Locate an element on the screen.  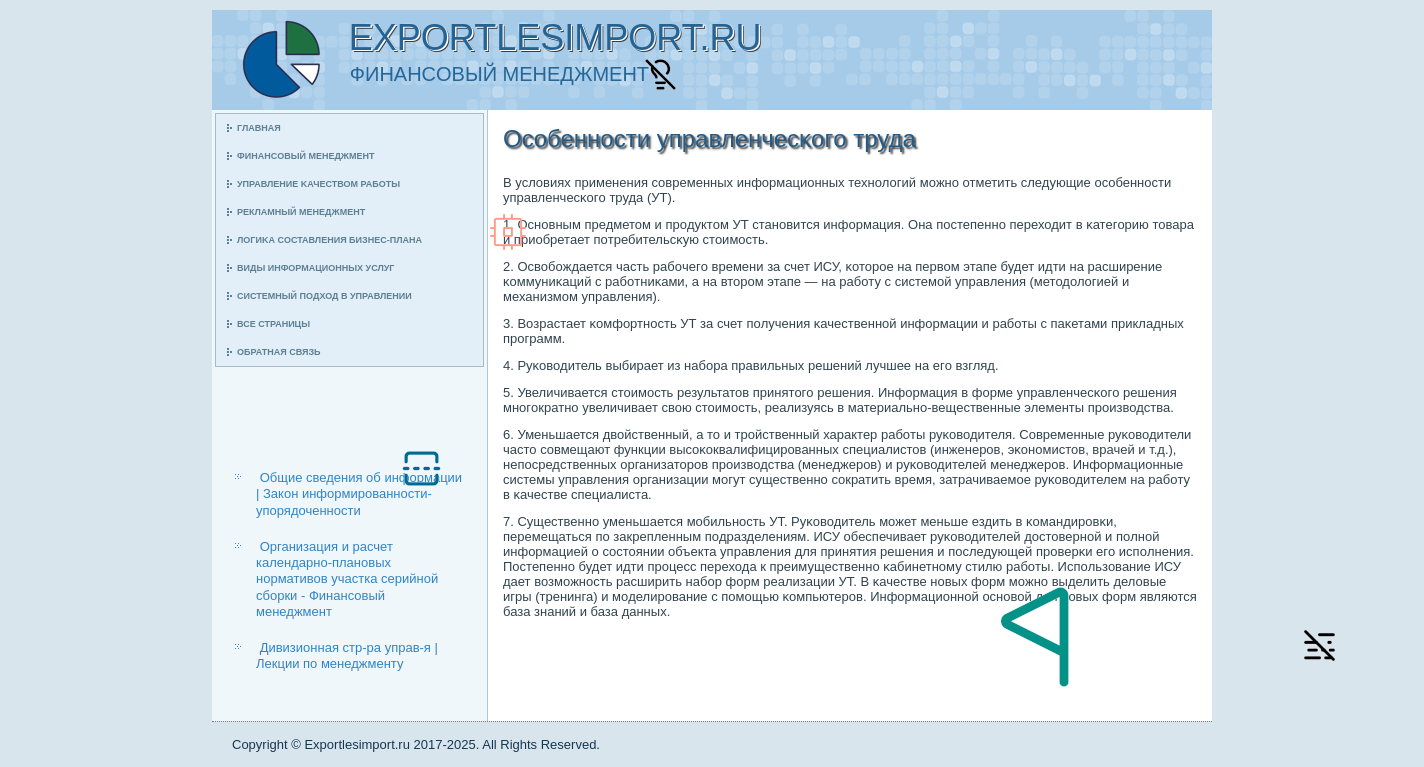
turn off lights or disable lighting is located at coordinates (660, 74).